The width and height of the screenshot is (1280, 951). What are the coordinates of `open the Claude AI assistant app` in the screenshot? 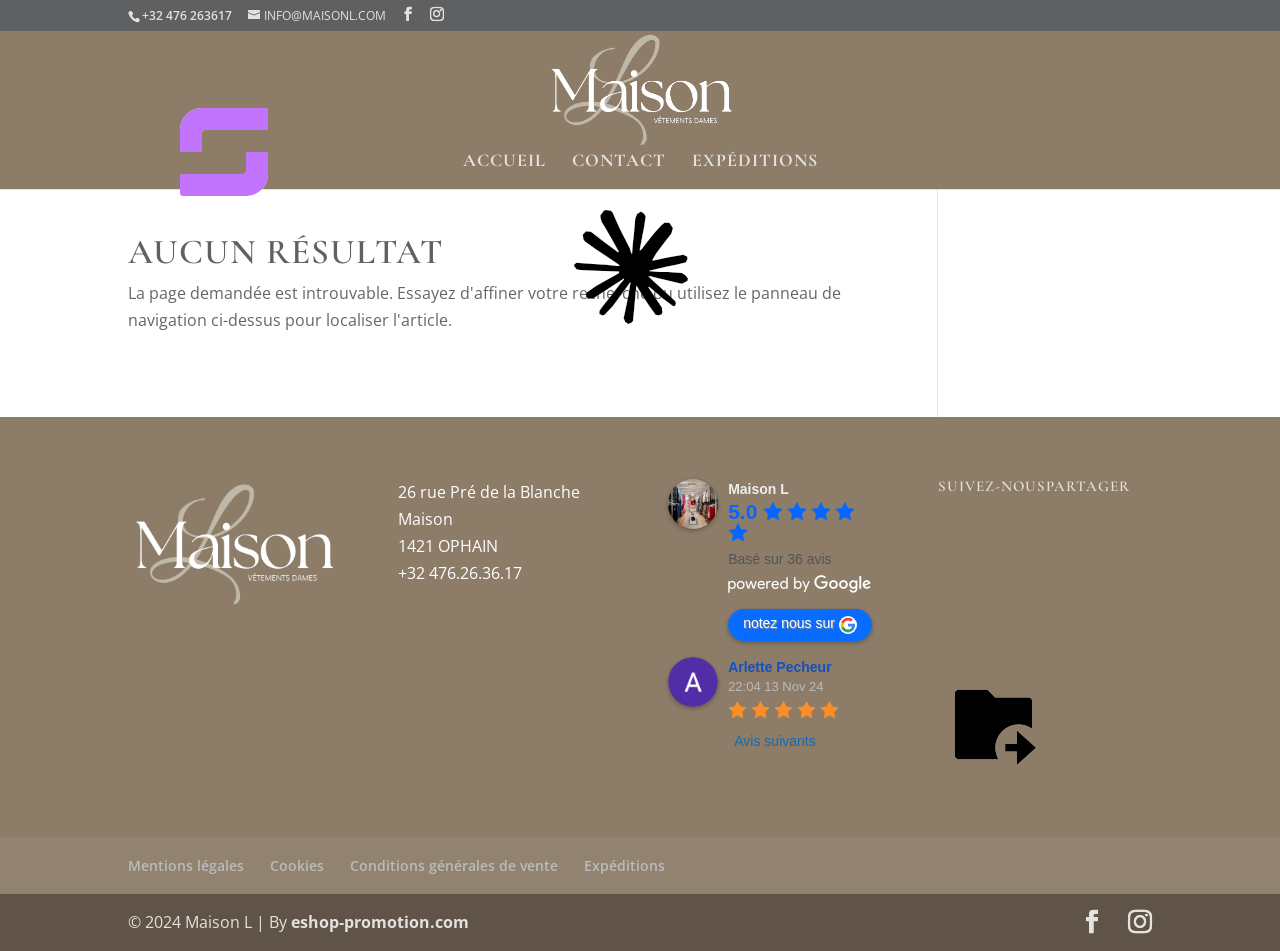 It's located at (631, 267).